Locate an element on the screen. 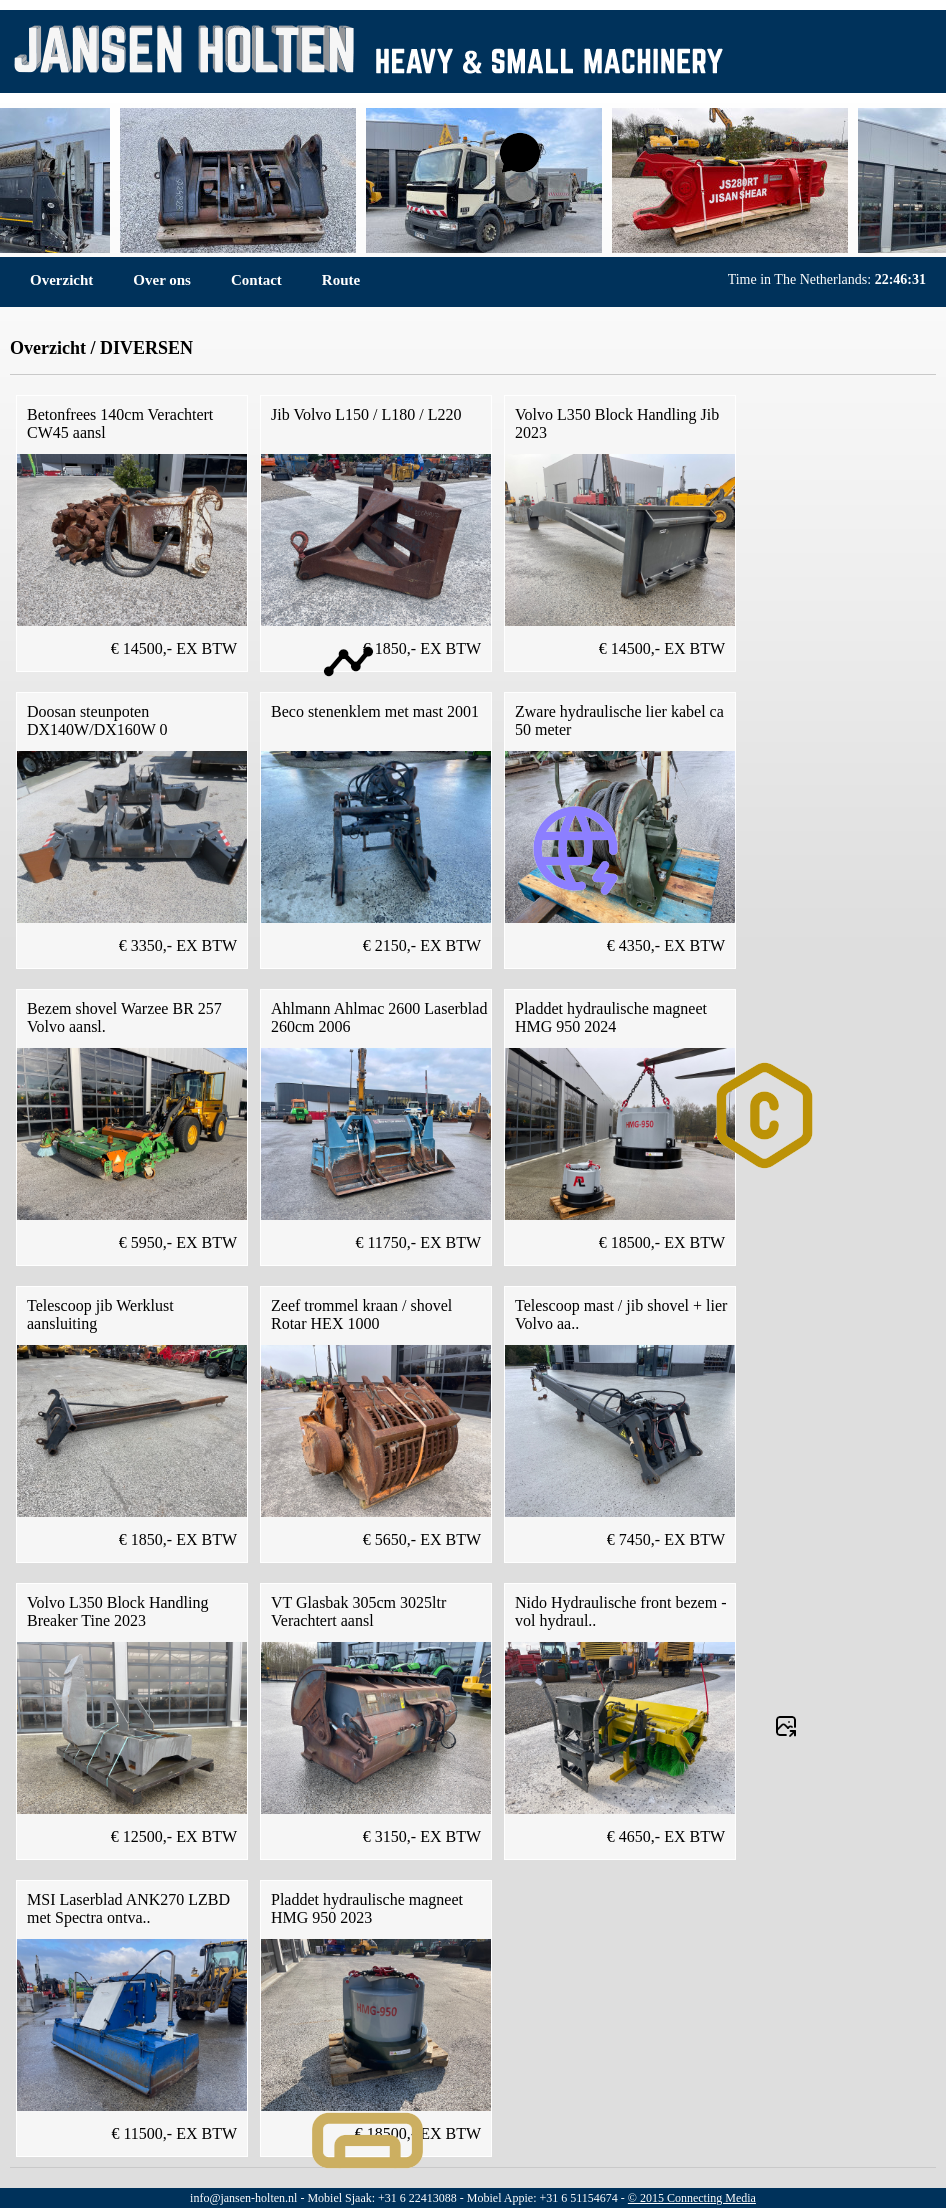 The width and height of the screenshot is (946, 2208). air conditioning is currently off or unavailable is located at coordinates (367, 2140).